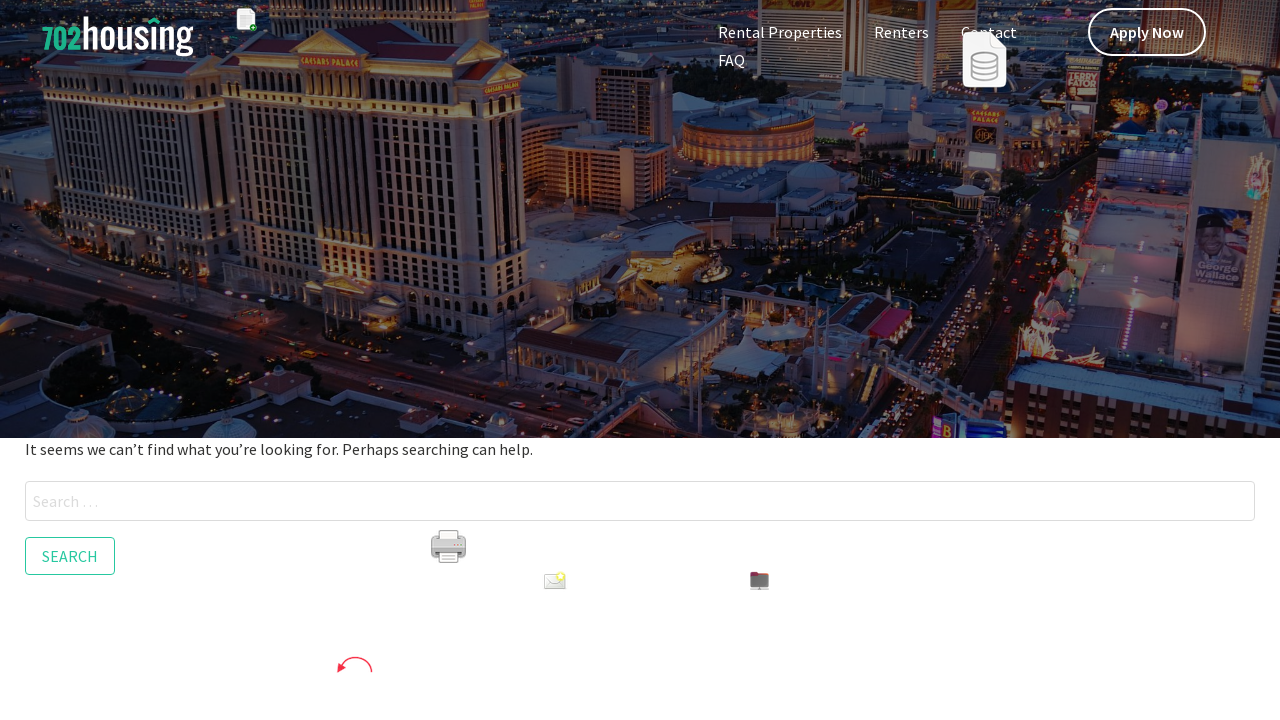  I want to click on create a new document, so click(246, 19).